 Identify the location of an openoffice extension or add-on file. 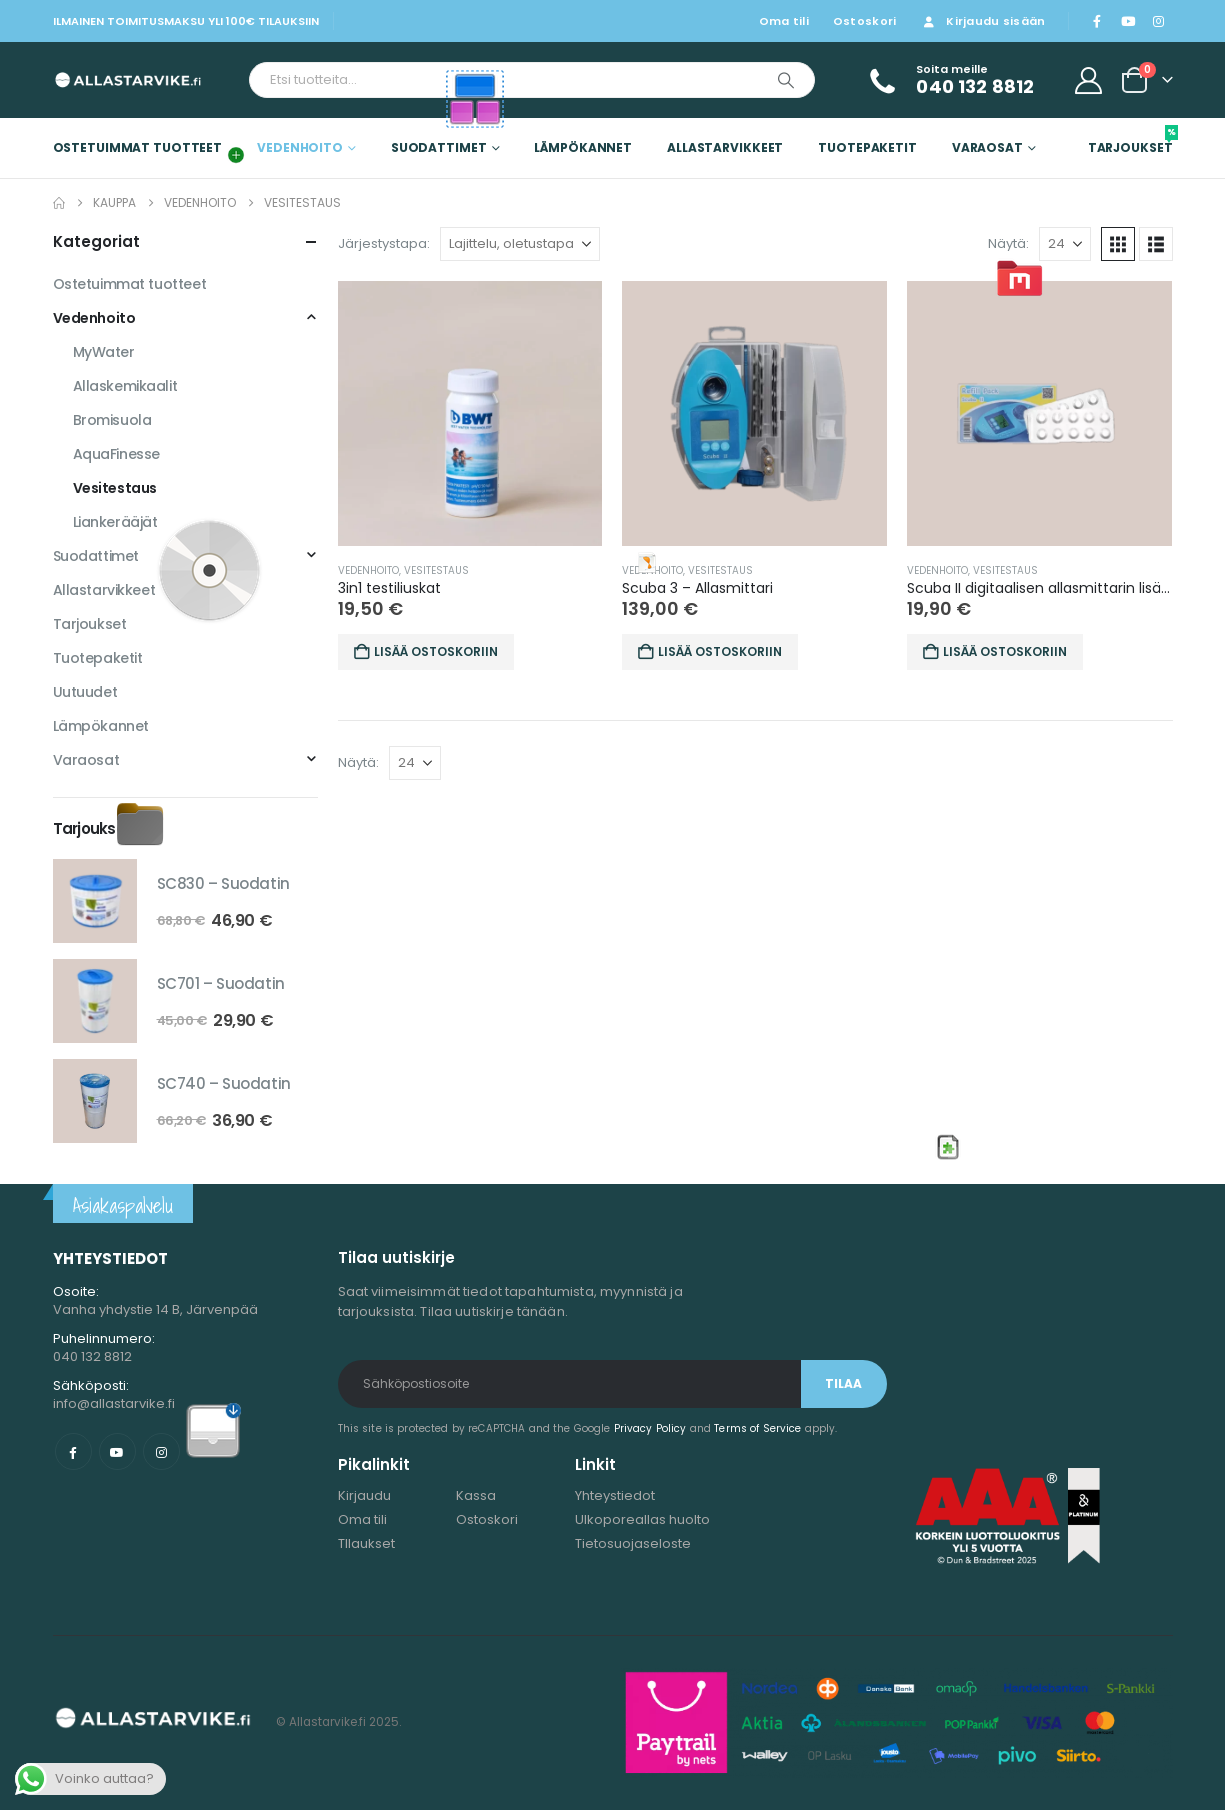
(948, 1147).